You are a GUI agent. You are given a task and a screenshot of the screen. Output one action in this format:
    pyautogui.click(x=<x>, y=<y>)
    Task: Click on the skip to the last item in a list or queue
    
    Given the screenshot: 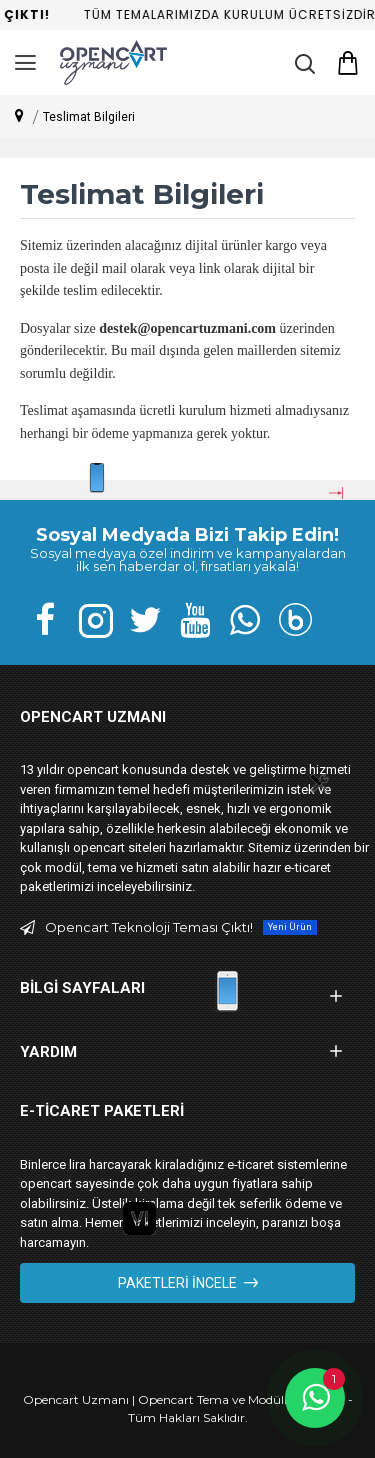 What is the action you would take?
    pyautogui.click(x=336, y=493)
    